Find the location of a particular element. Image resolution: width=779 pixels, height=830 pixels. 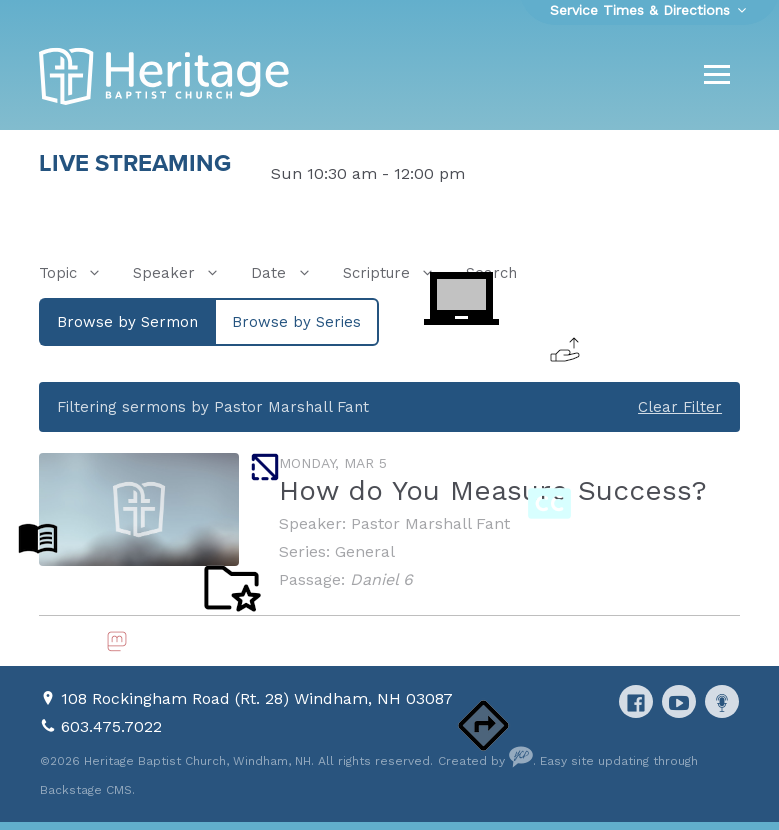

invert current selection is located at coordinates (265, 467).